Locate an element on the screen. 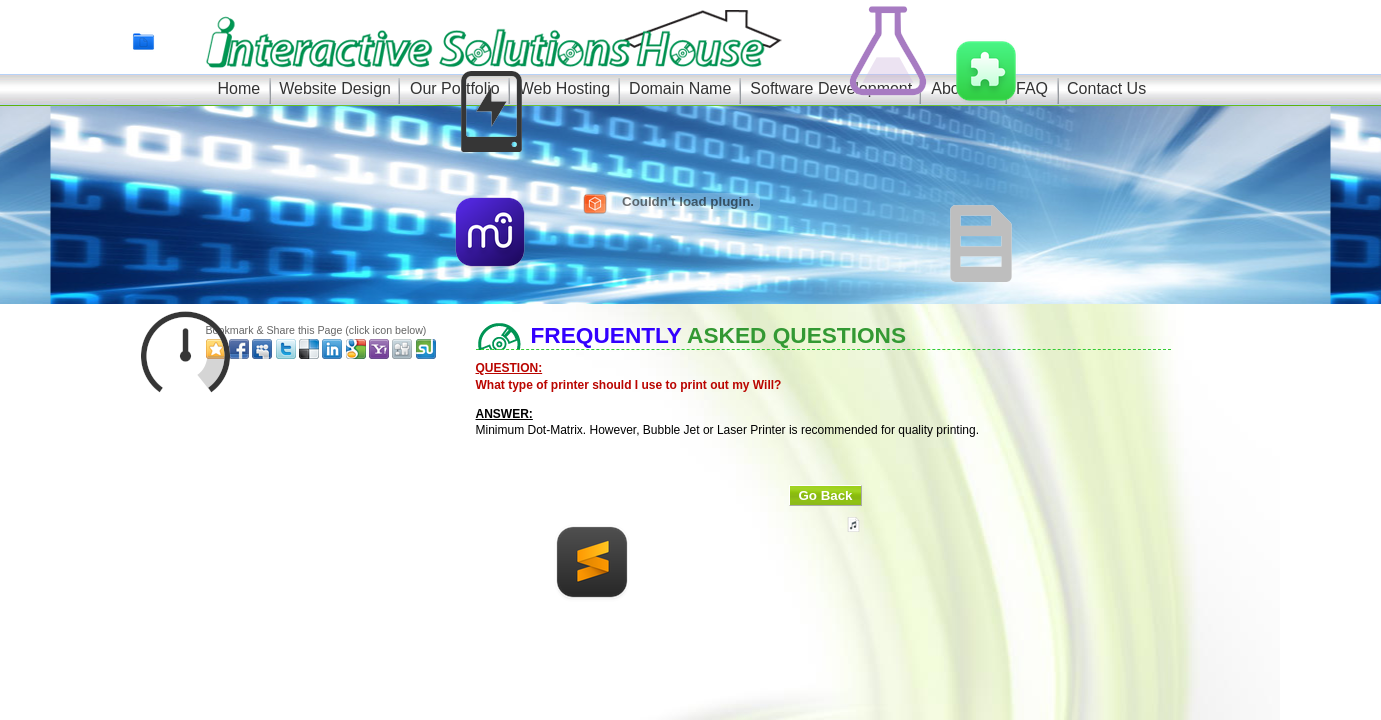 The height and width of the screenshot is (720, 1381). select all items in a document or list is located at coordinates (981, 241).